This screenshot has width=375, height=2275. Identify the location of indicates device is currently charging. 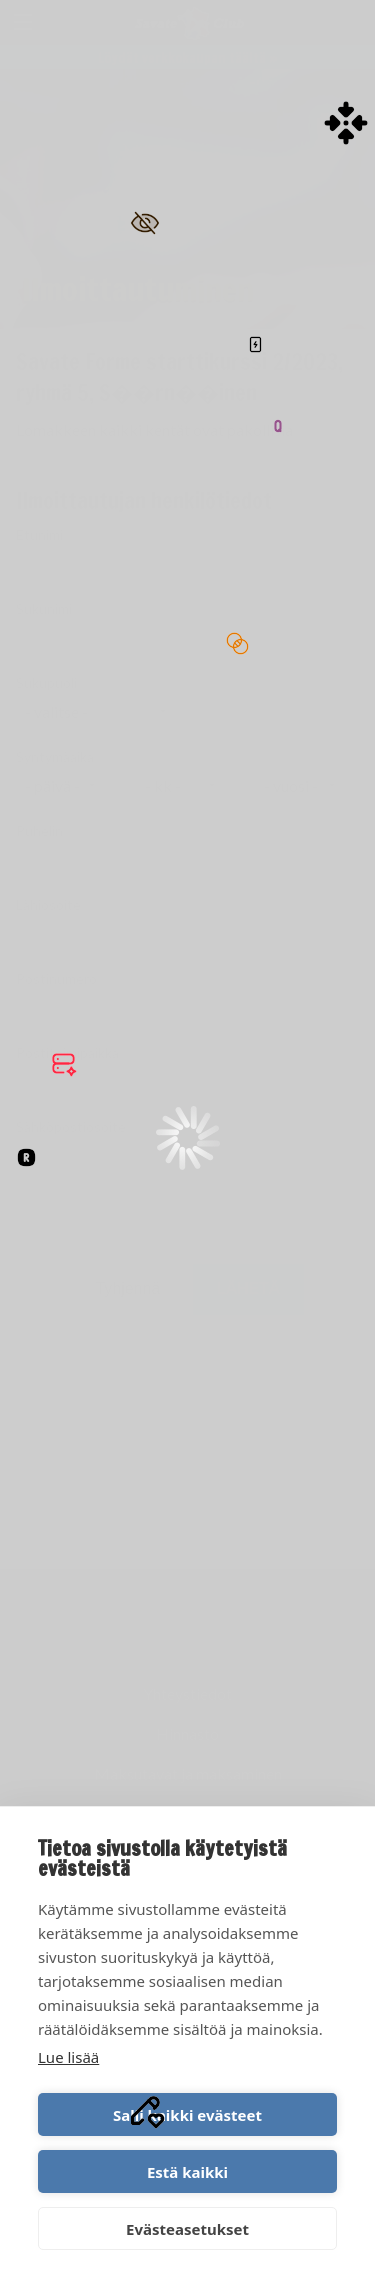
(255, 344).